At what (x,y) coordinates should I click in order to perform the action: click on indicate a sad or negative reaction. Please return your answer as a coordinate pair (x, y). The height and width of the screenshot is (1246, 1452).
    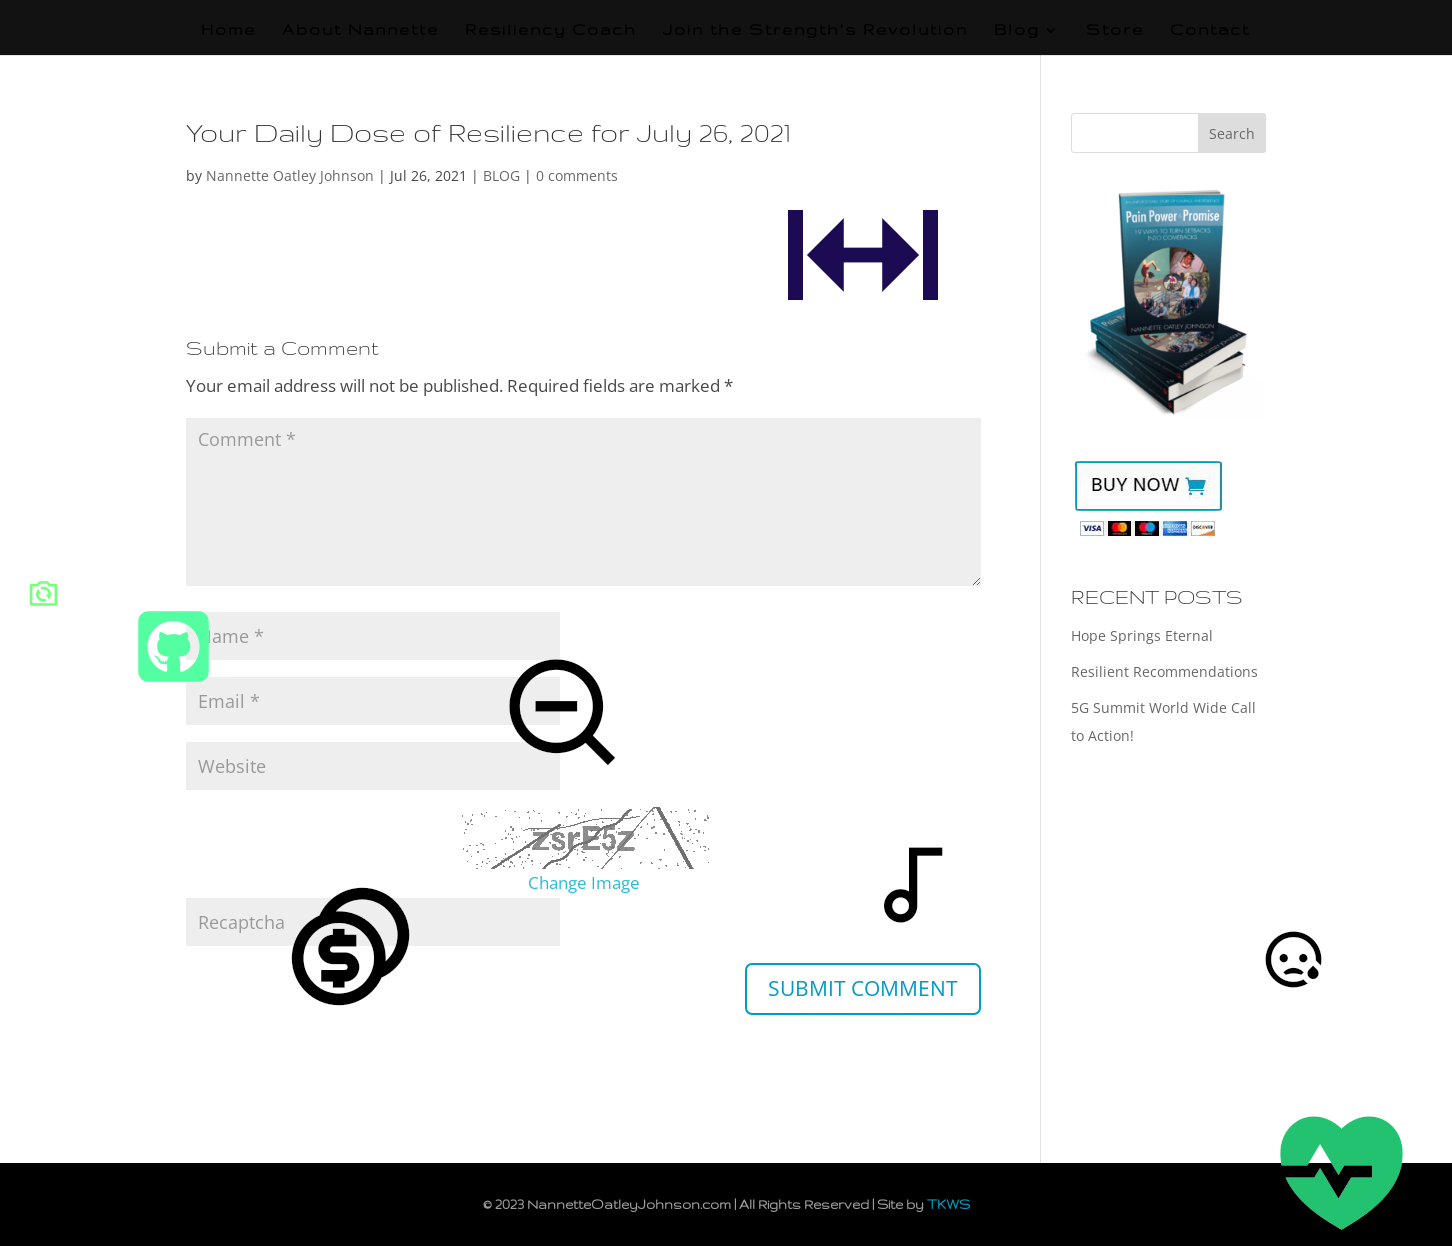
    Looking at the image, I should click on (1293, 959).